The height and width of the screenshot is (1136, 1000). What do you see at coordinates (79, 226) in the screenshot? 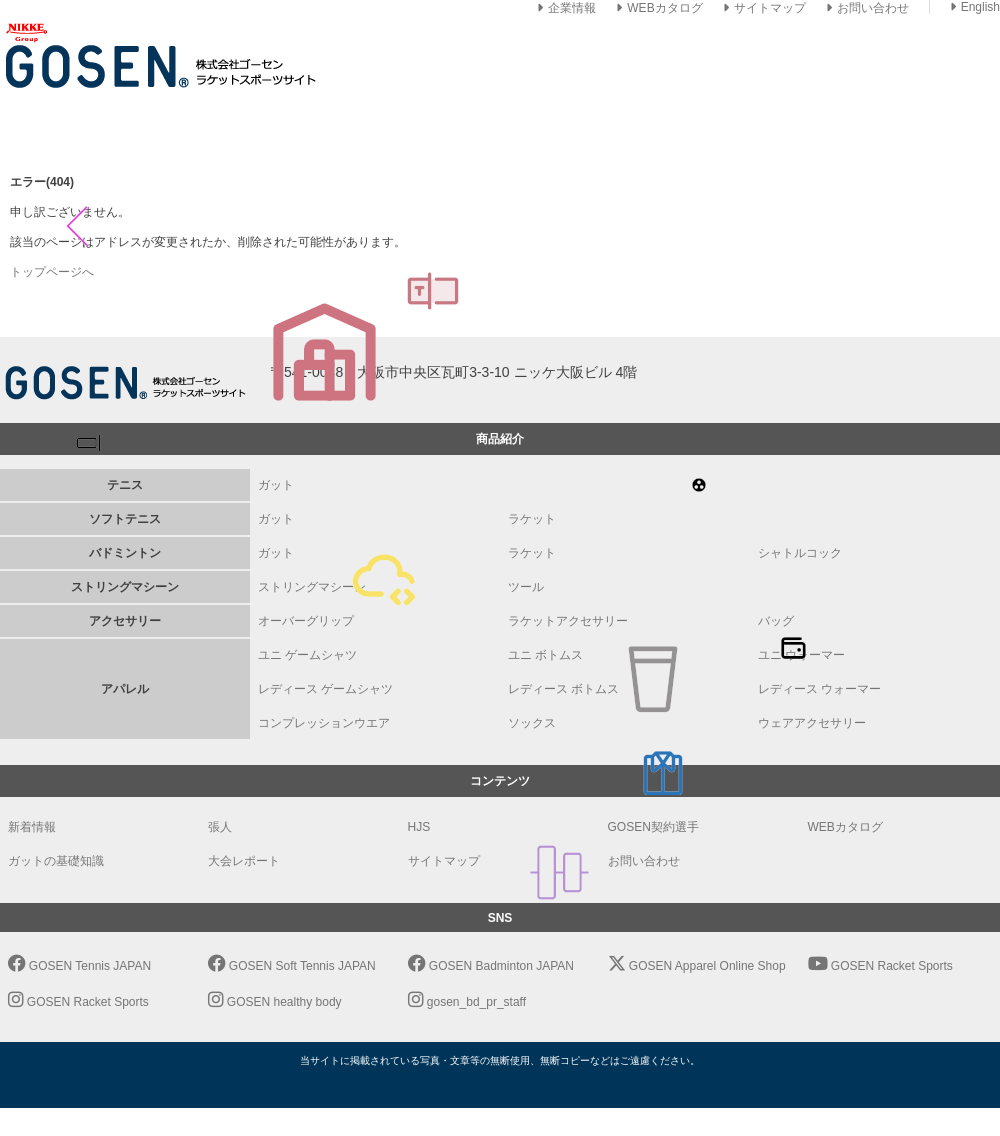
I see `go back to the previous screen` at bounding box center [79, 226].